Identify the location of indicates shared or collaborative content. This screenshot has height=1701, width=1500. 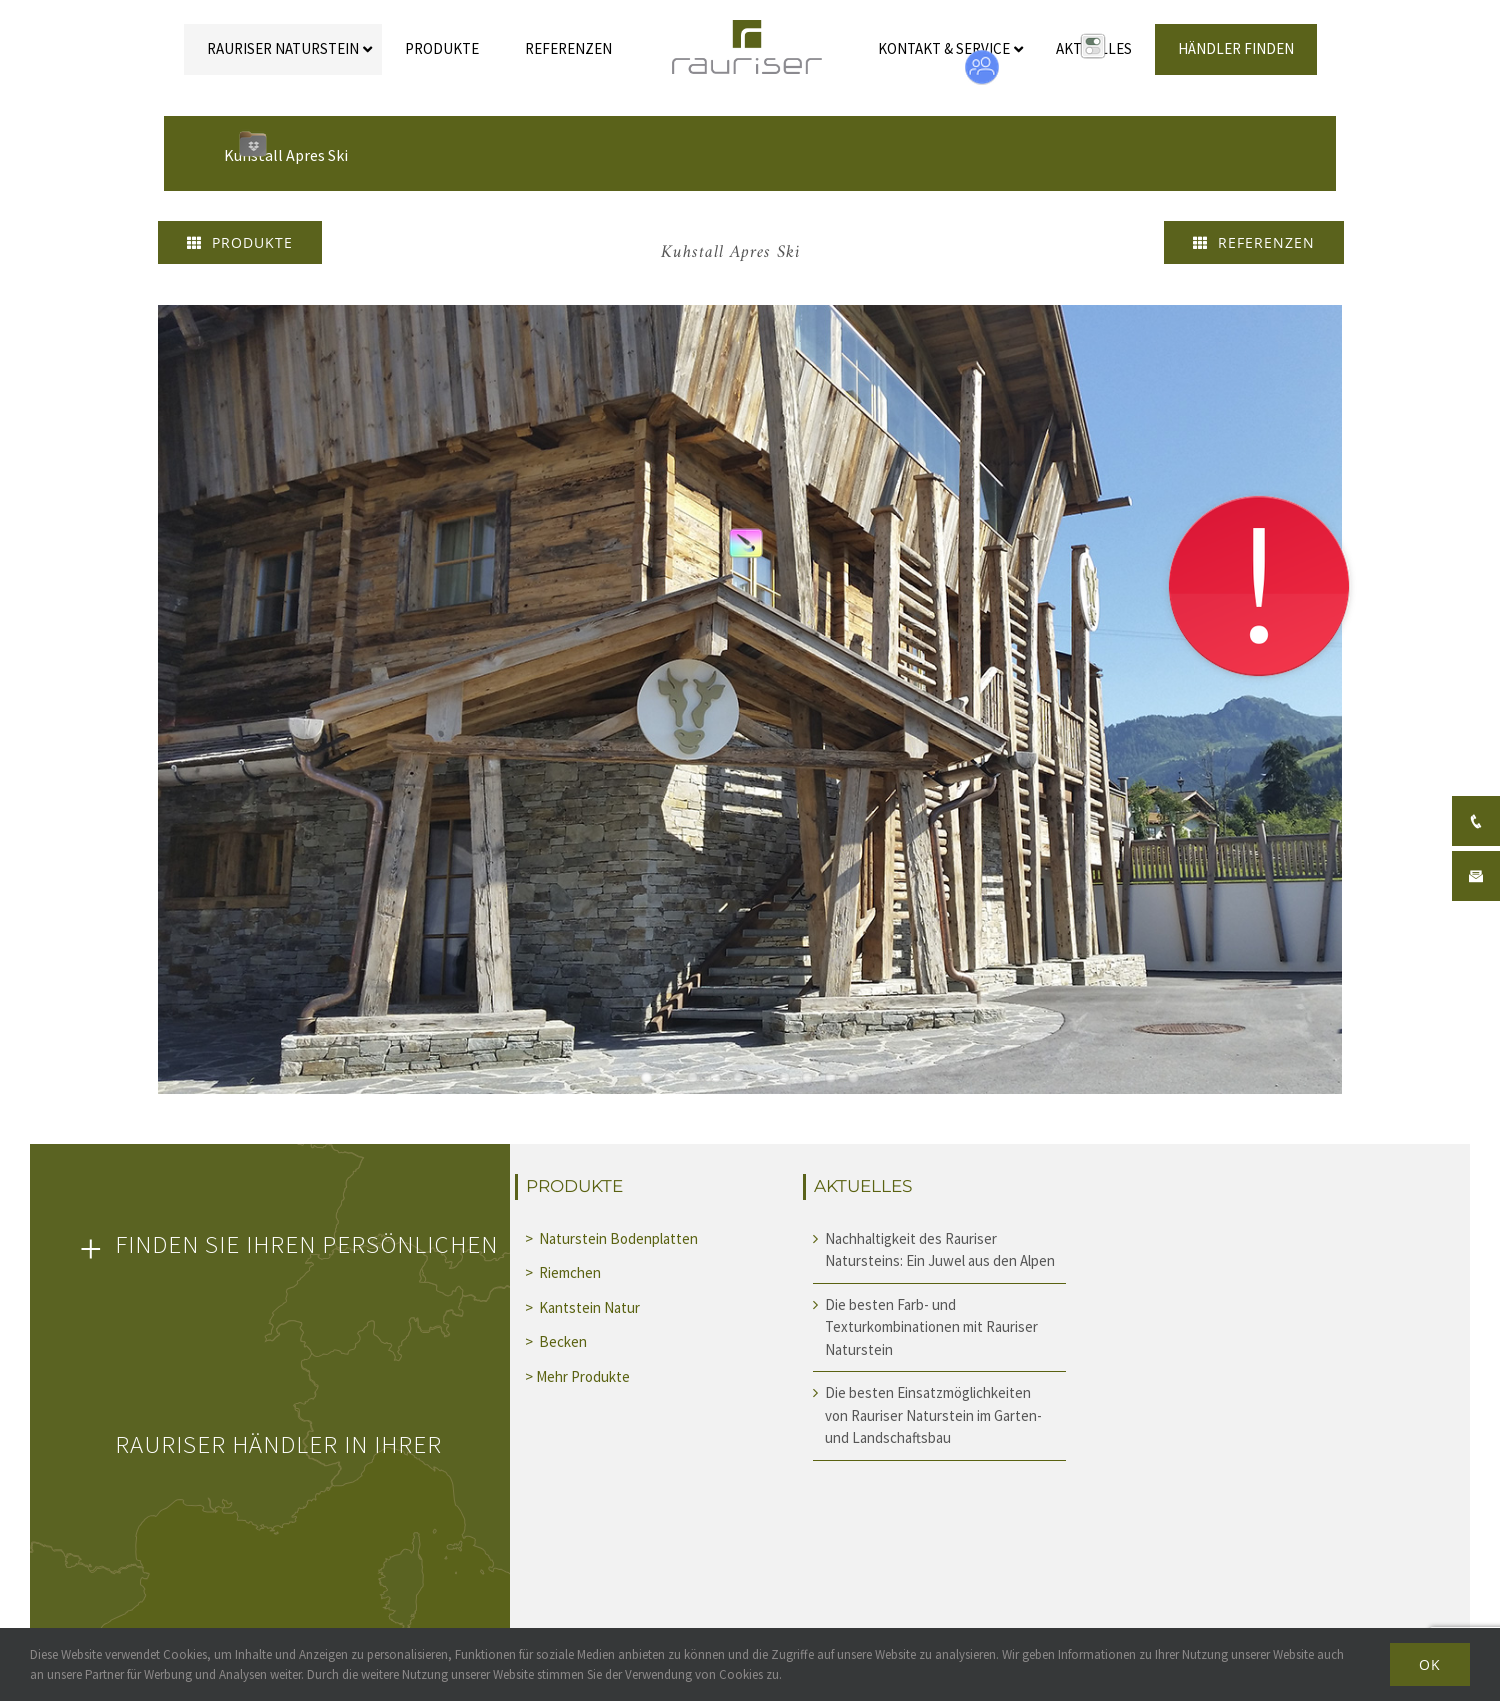
(982, 67).